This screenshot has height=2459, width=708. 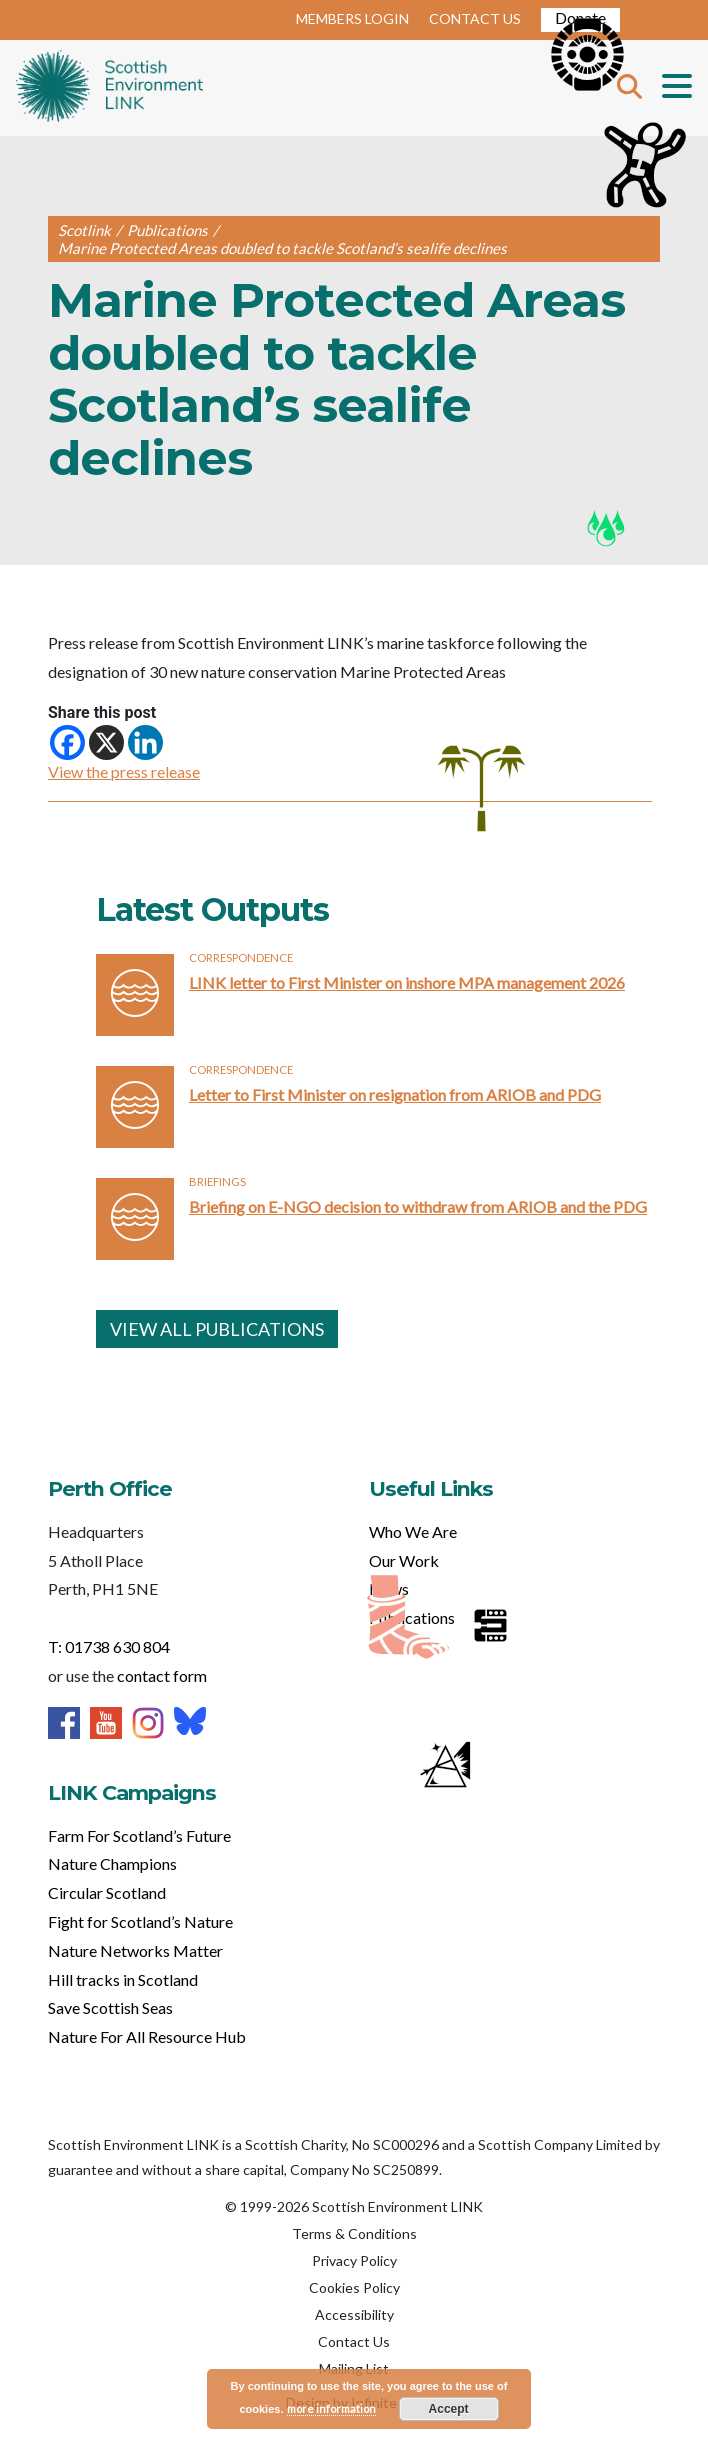 What do you see at coordinates (490, 1625) in the screenshot?
I see `connect or link two components together` at bounding box center [490, 1625].